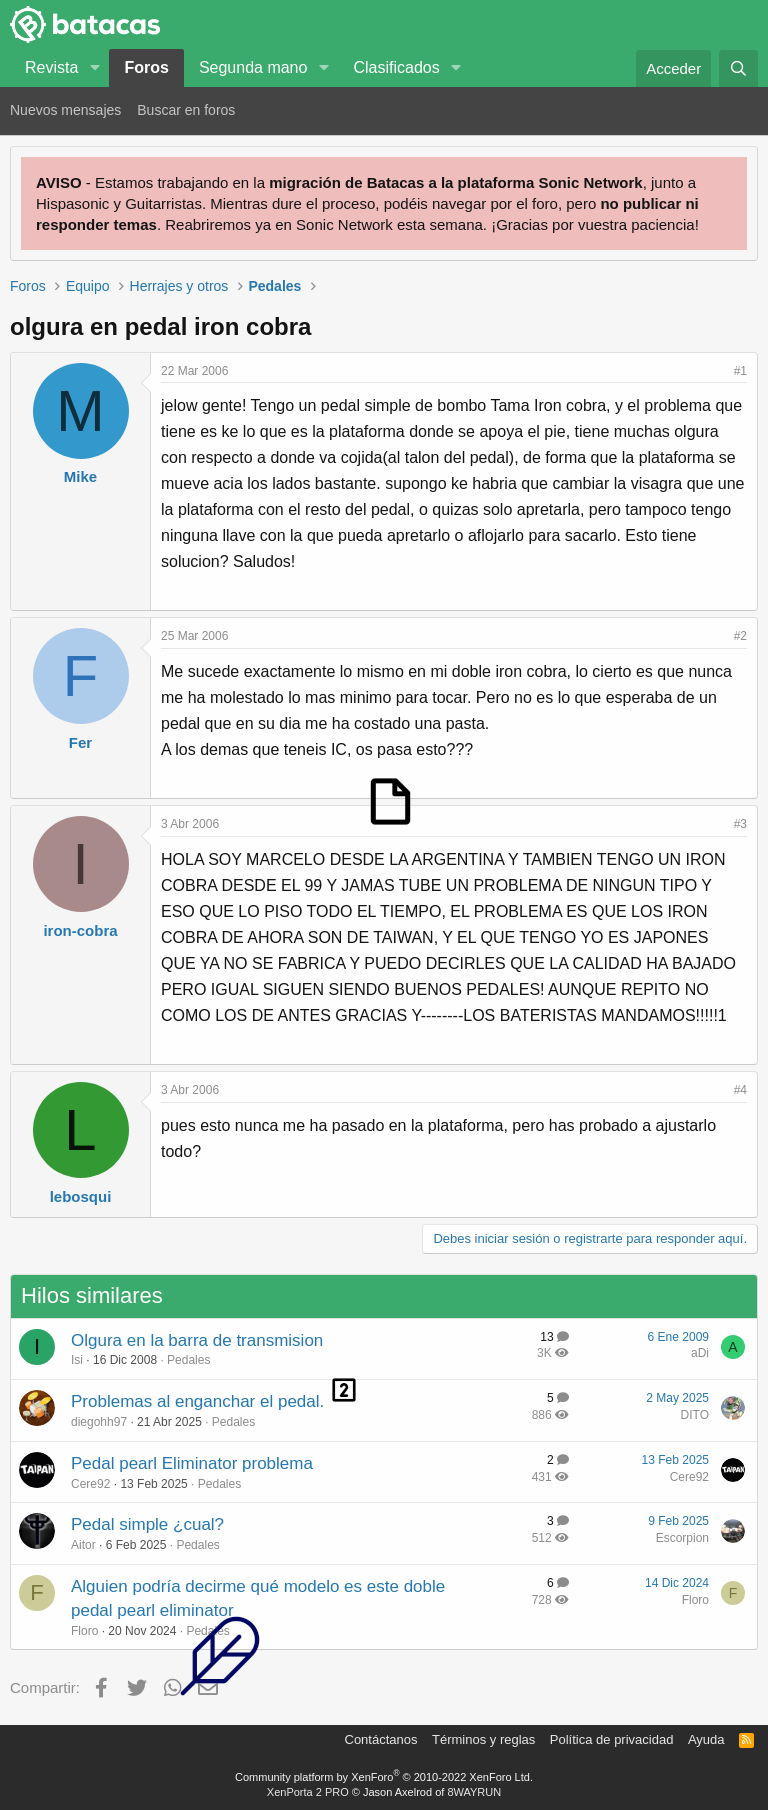 Image resolution: width=768 pixels, height=1810 pixels. I want to click on indicates step two in a numbered sequence, so click(344, 1390).